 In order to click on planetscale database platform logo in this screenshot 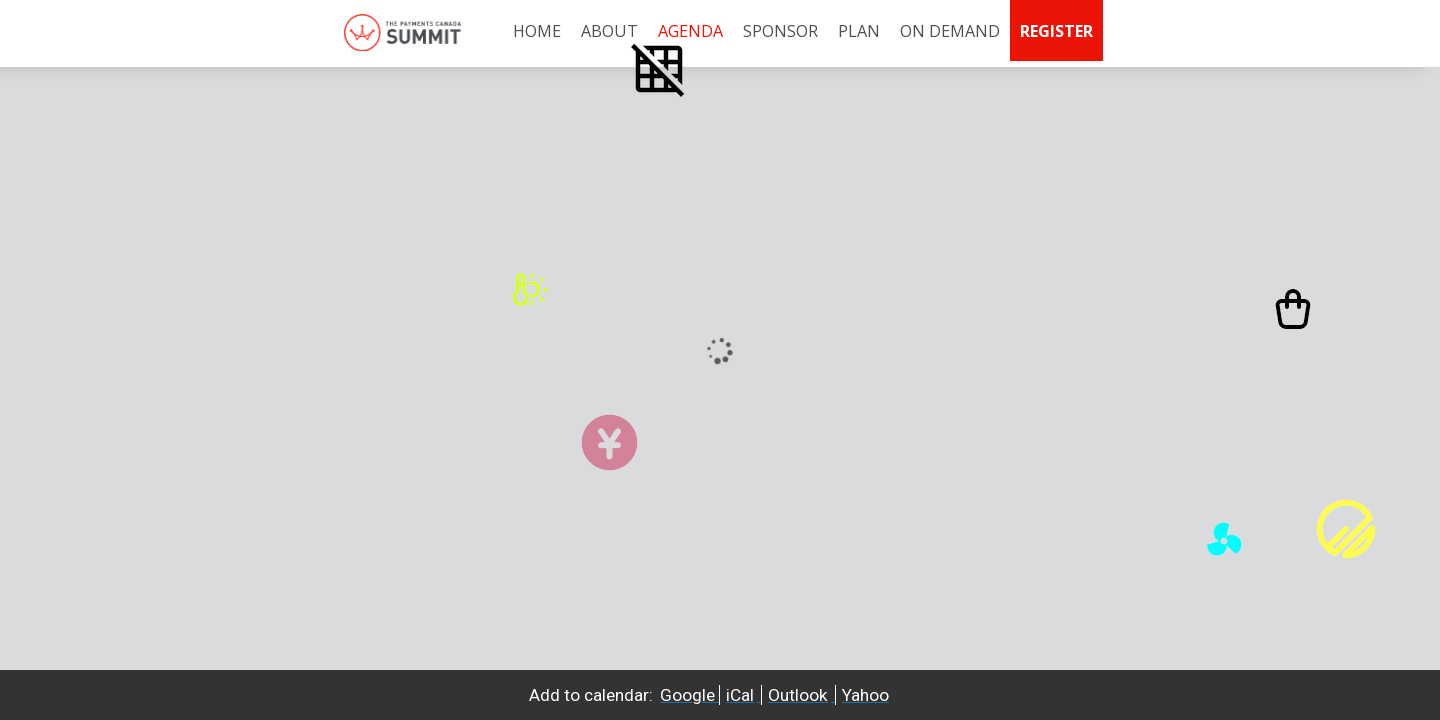, I will do `click(1346, 529)`.